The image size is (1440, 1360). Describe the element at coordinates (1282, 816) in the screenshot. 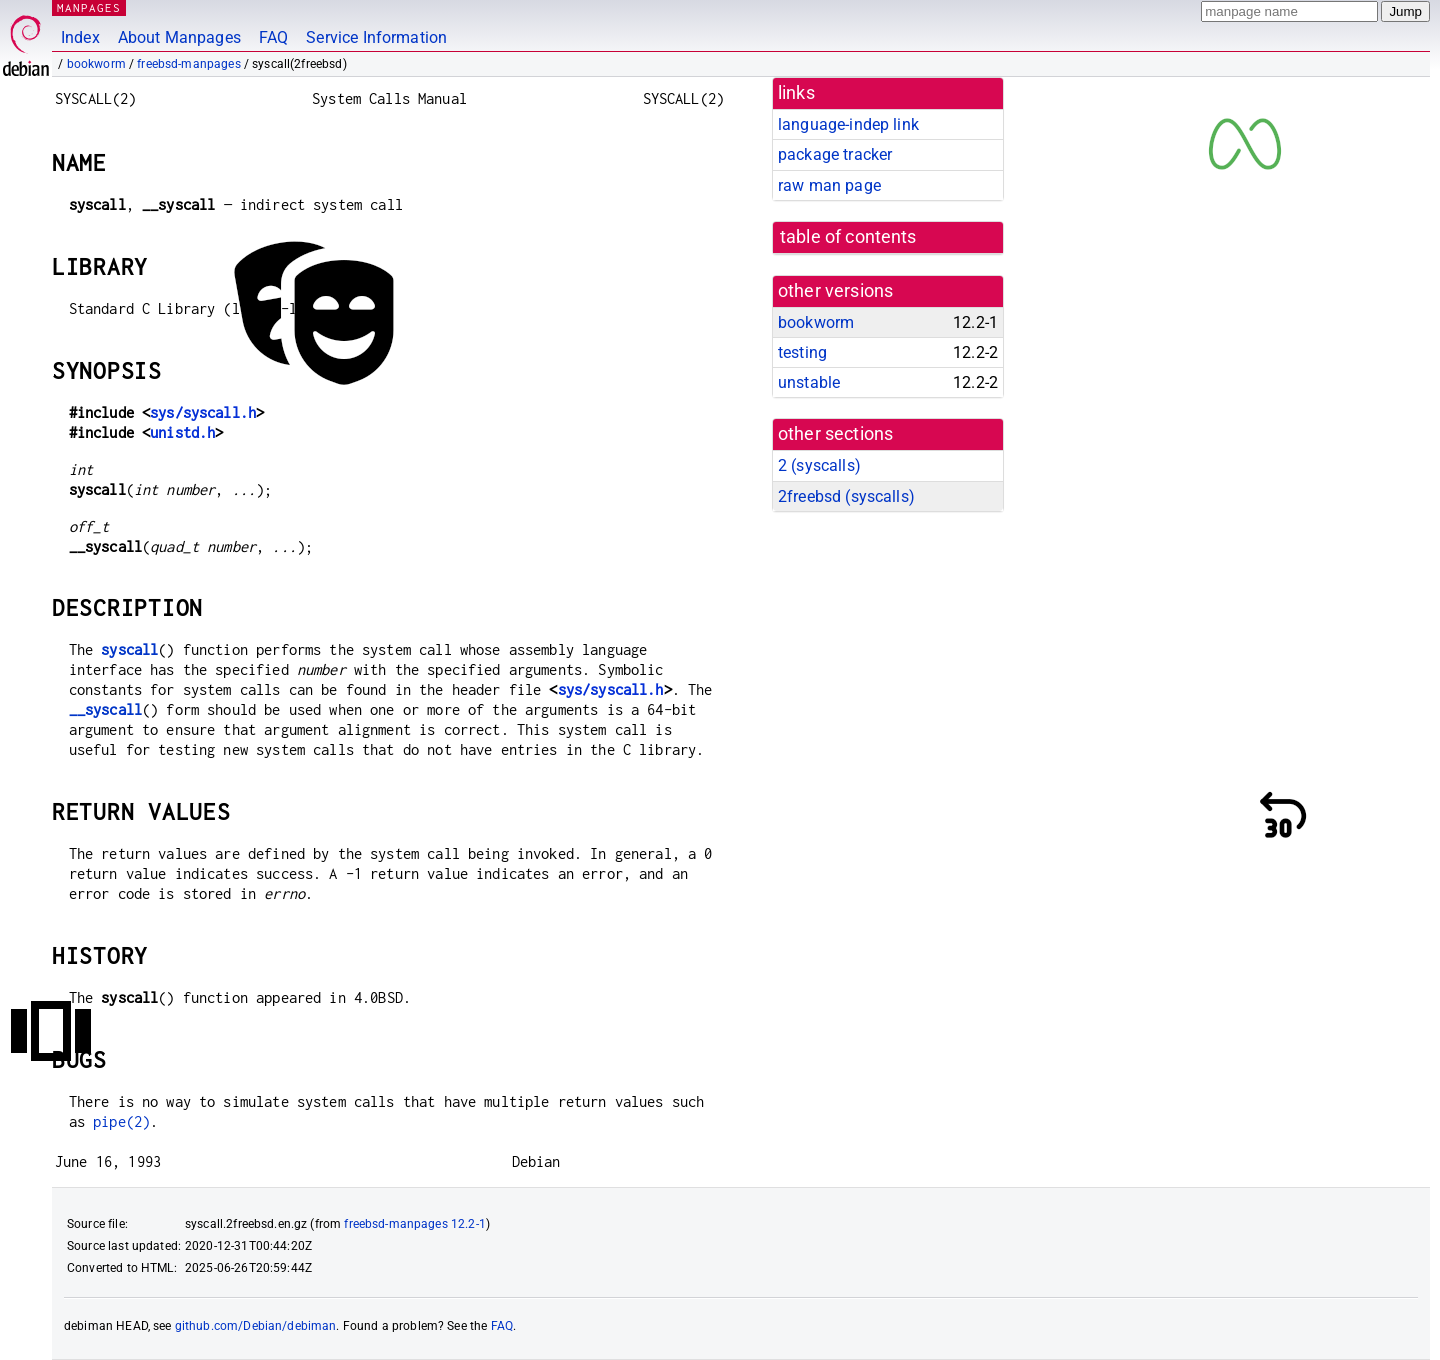

I see `skip back 30 seconds` at that location.